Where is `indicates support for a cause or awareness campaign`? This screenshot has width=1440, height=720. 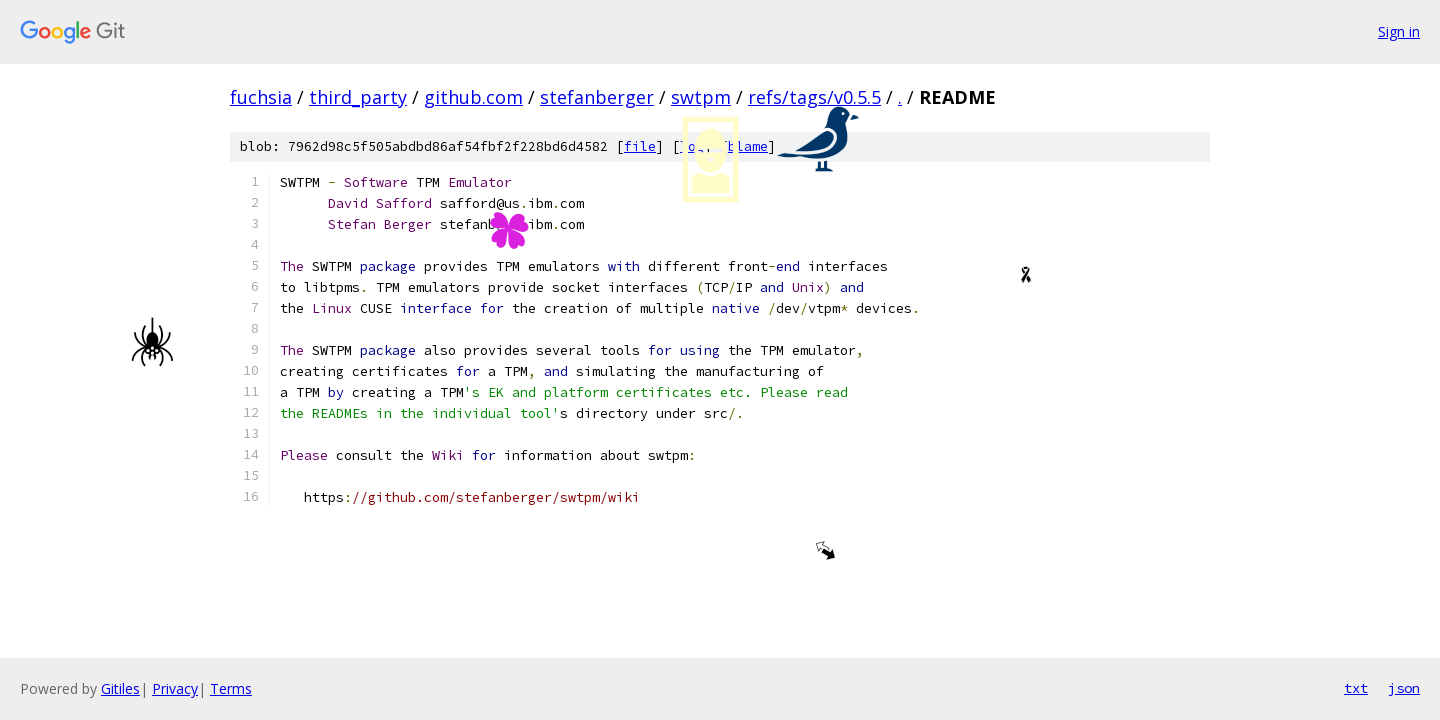
indicates support for a cause or awareness campaign is located at coordinates (1026, 275).